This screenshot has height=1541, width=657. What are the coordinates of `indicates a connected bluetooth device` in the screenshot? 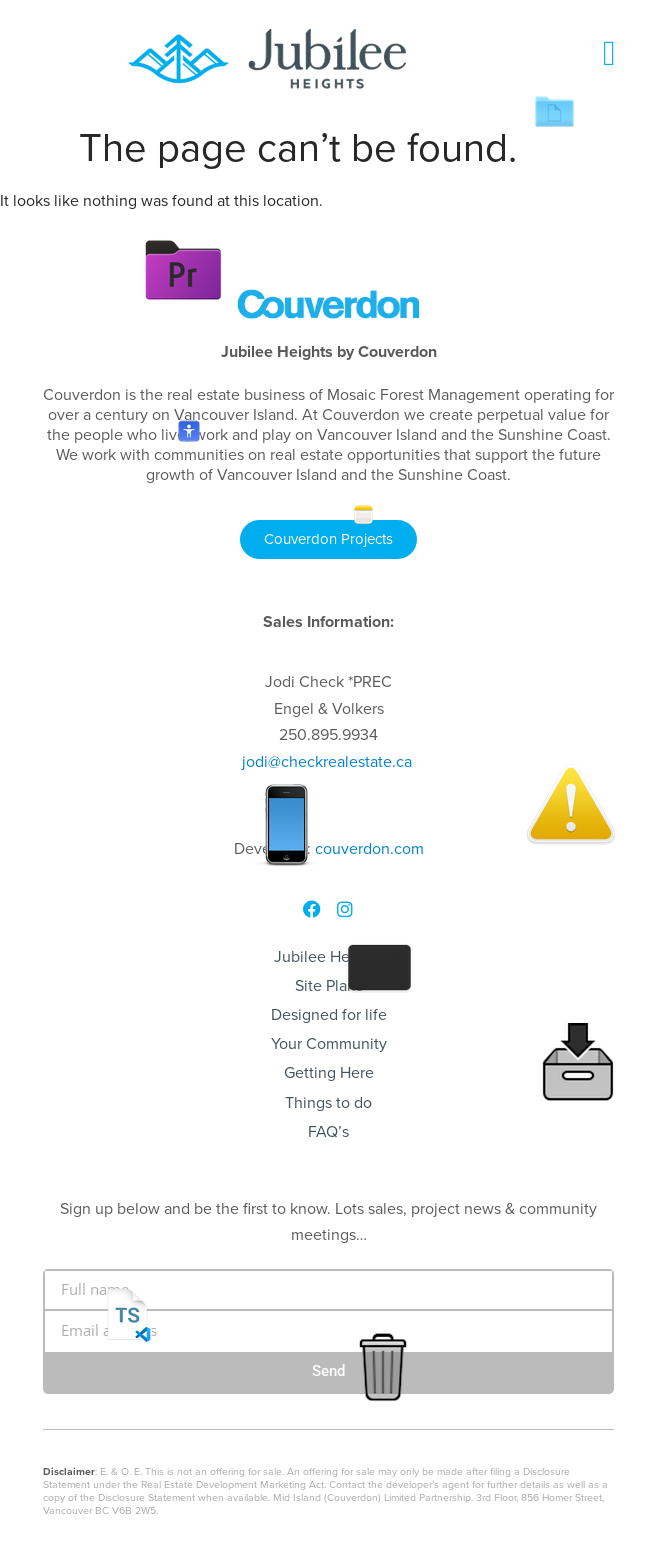 It's located at (379, 967).